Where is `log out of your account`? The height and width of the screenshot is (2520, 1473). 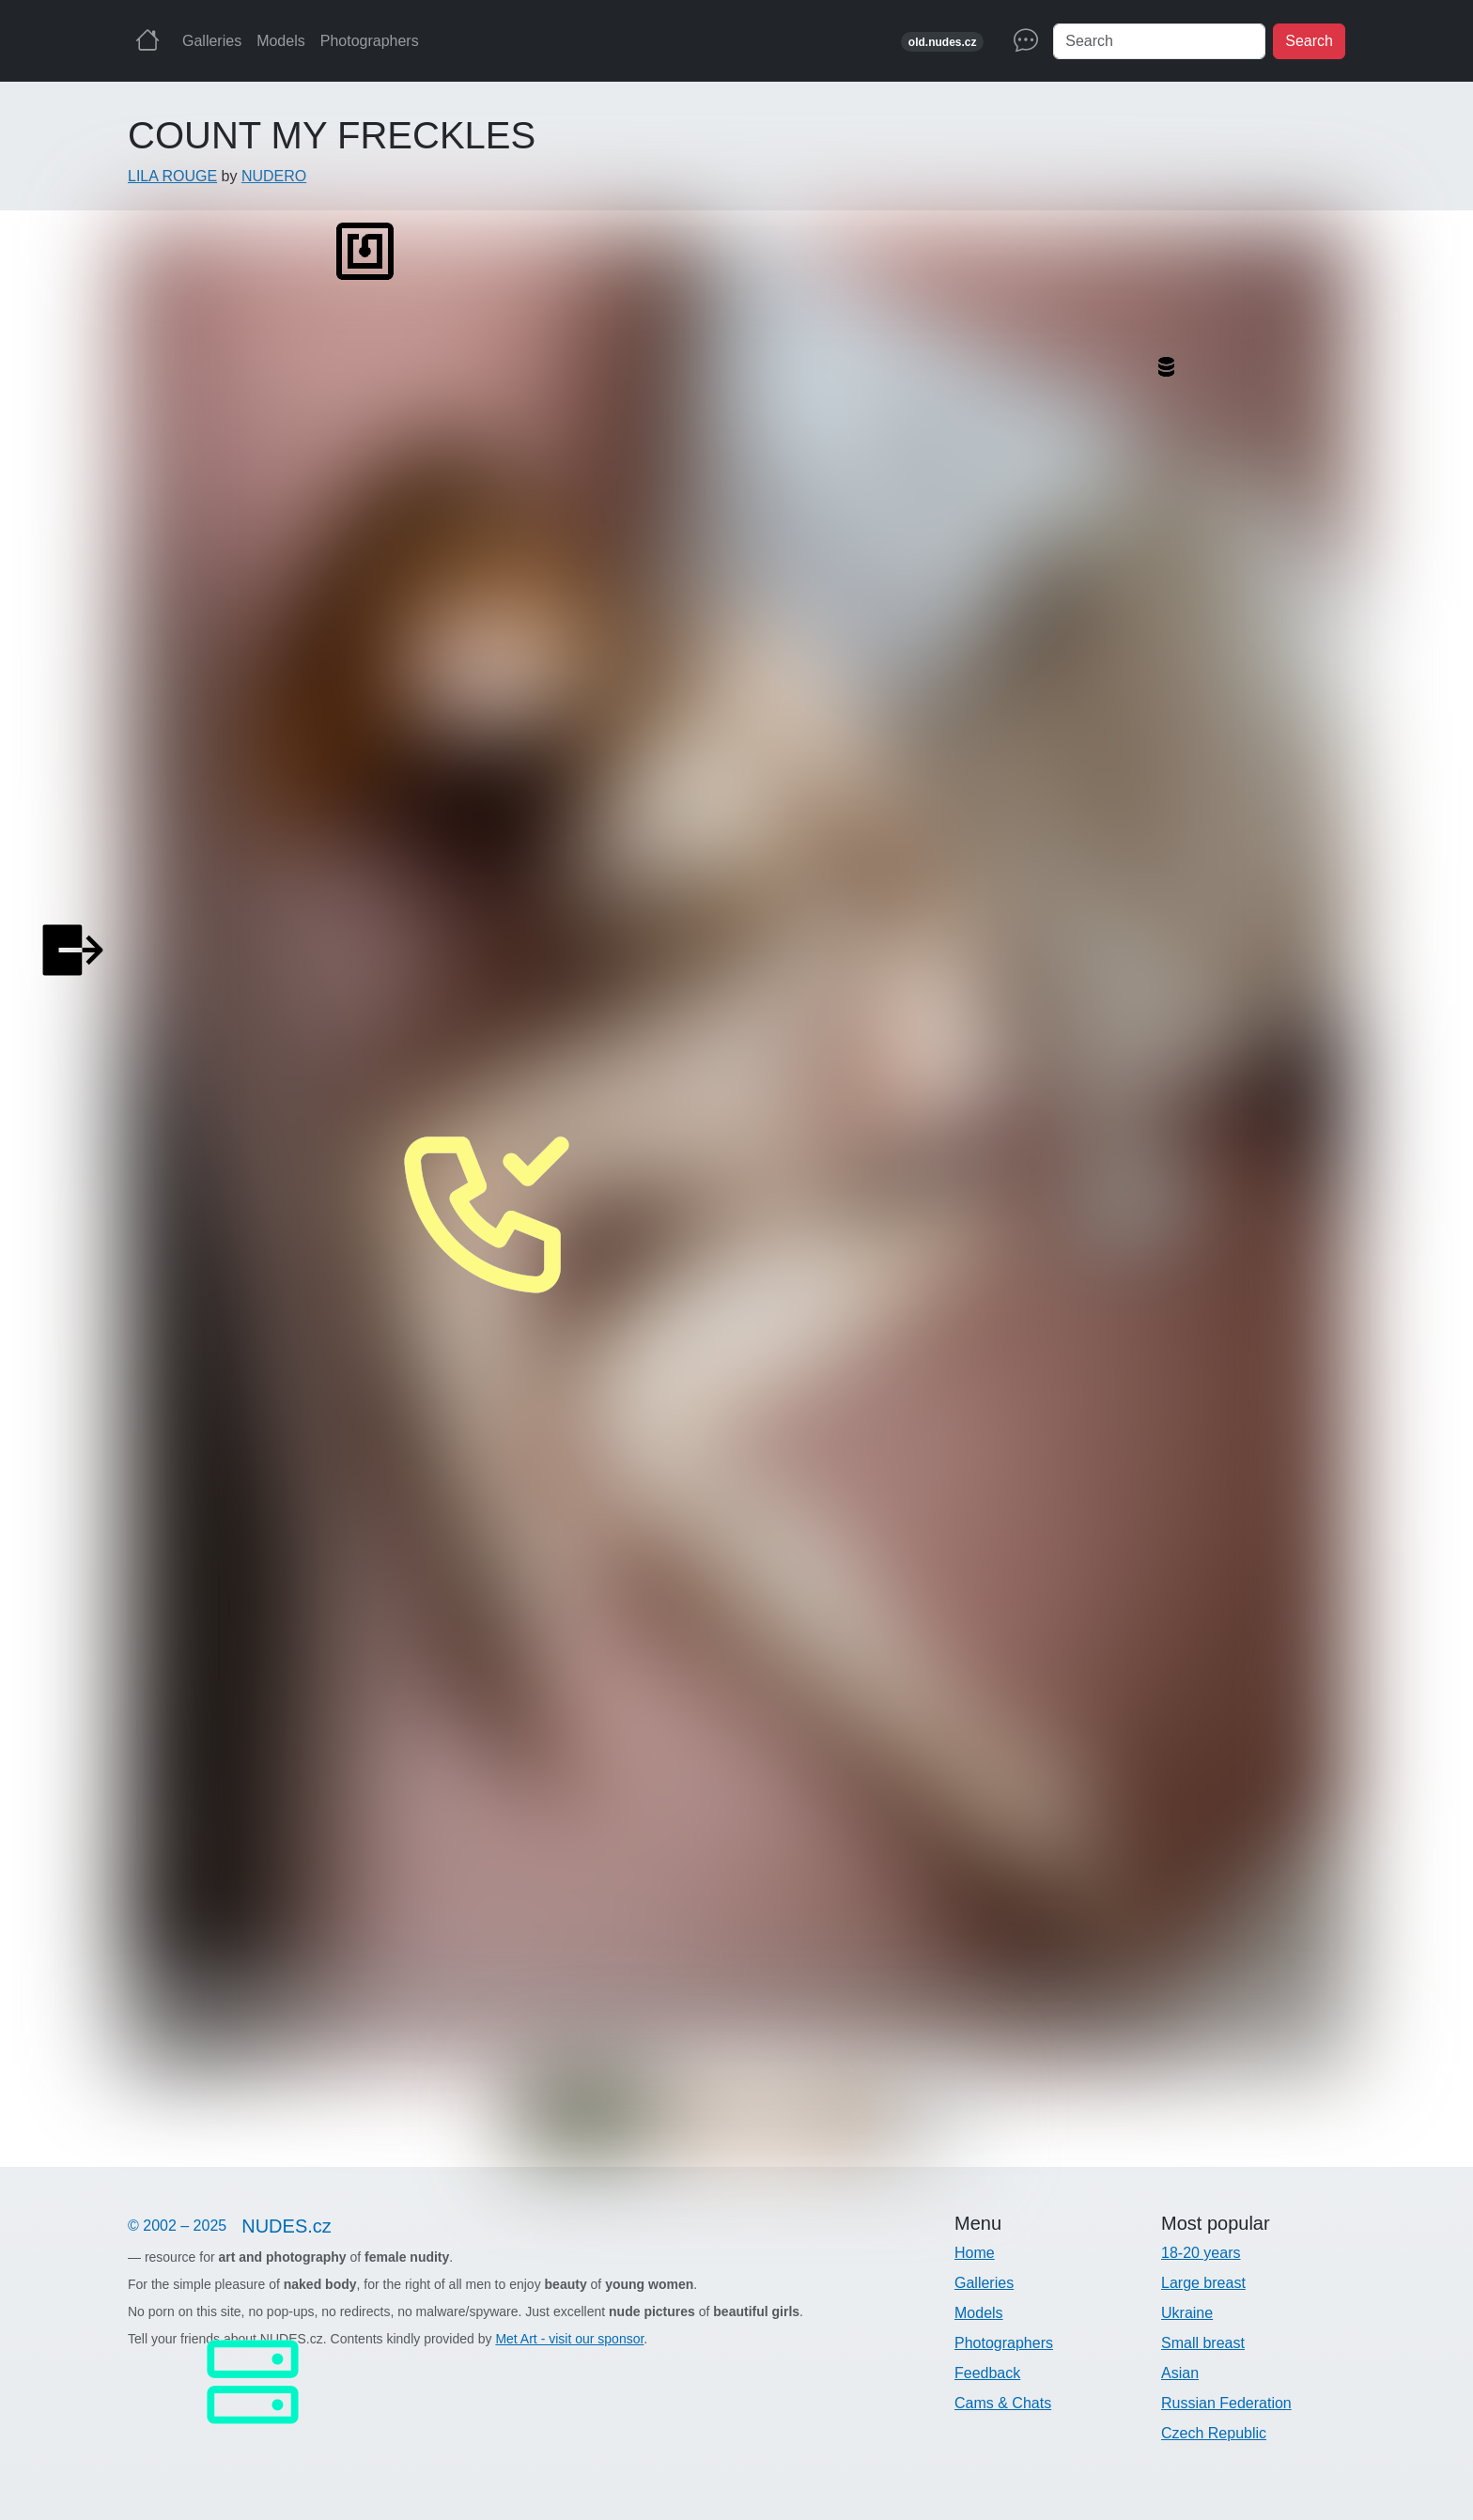 log out of your account is located at coordinates (72, 950).